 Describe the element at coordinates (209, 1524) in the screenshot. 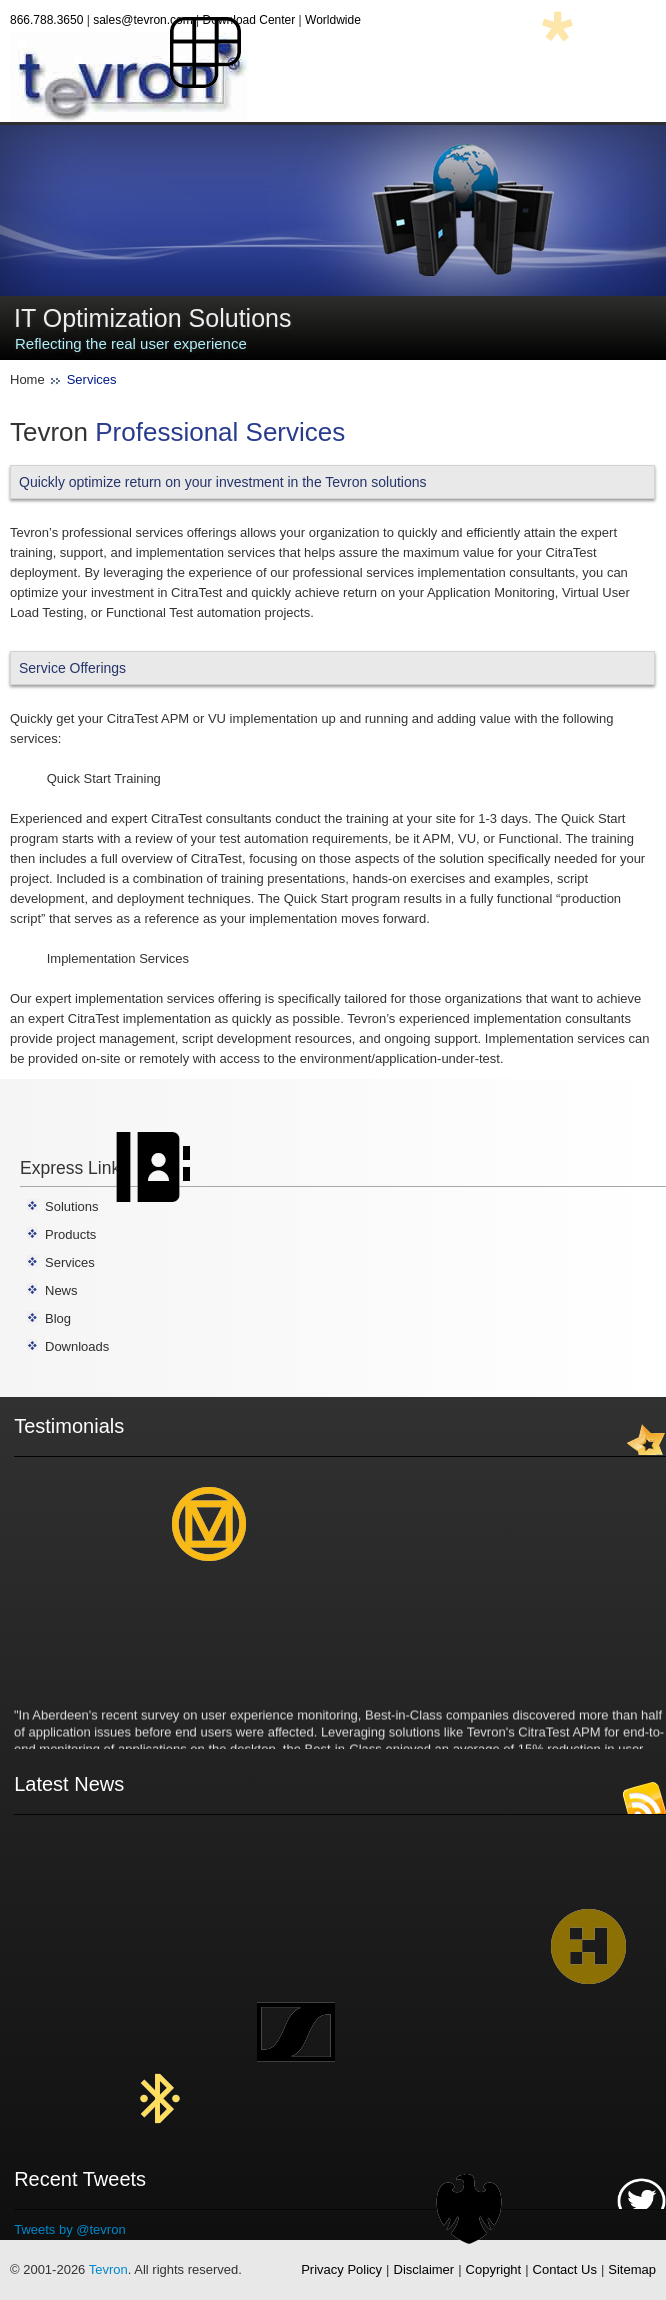

I see `material design brand logo` at that location.